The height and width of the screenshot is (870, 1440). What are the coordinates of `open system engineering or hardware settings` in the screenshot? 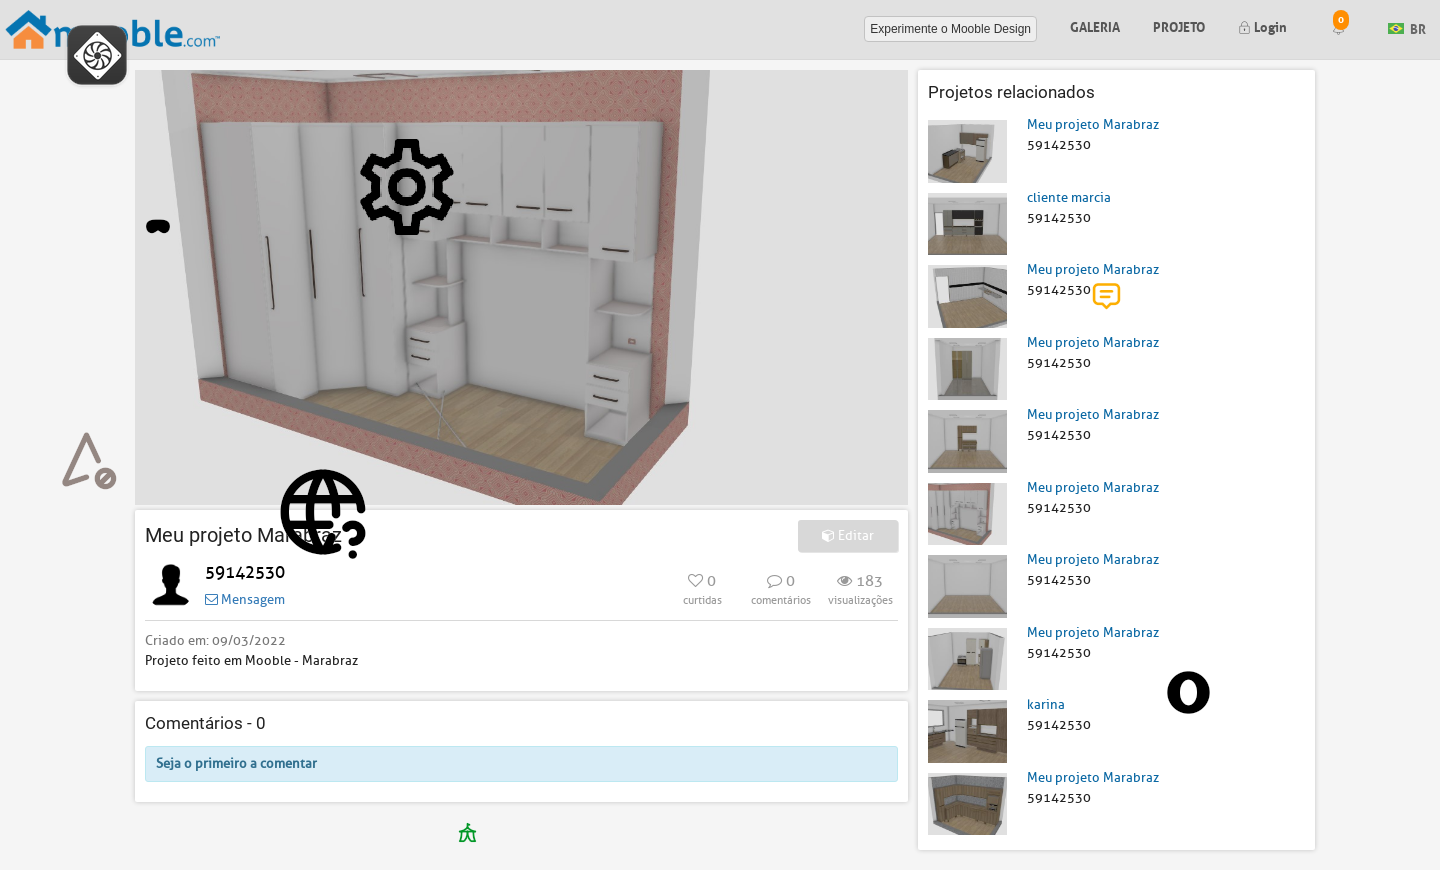 It's located at (97, 55).